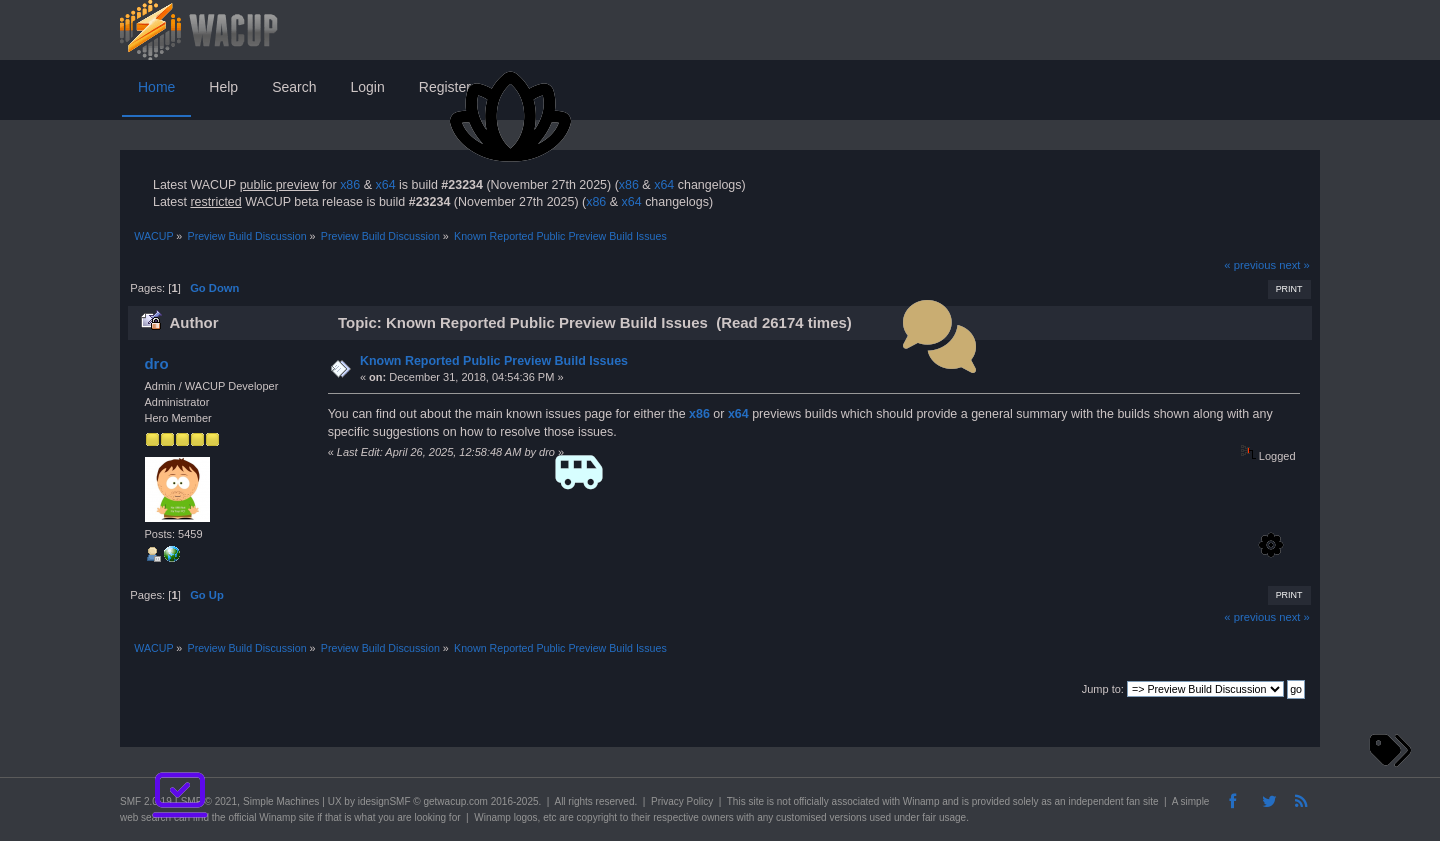 The image size is (1440, 841). What do you see at coordinates (579, 471) in the screenshot?
I see `book a shuttle or van service` at bounding box center [579, 471].